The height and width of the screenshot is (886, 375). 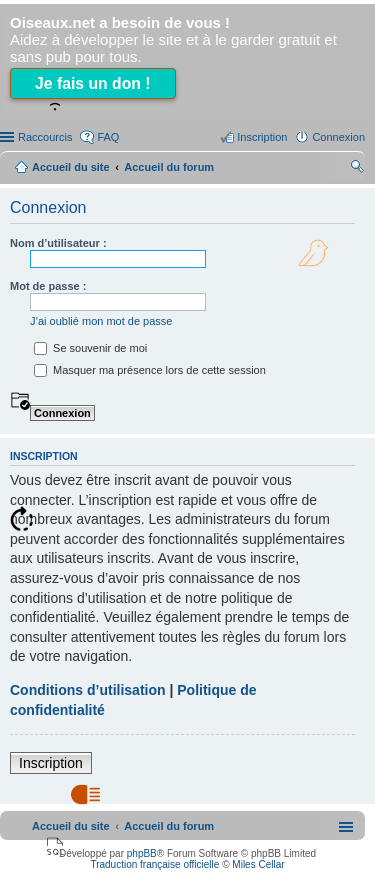 What do you see at coordinates (55, 101) in the screenshot?
I see `indicates weak wifi signal strength` at bounding box center [55, 101].